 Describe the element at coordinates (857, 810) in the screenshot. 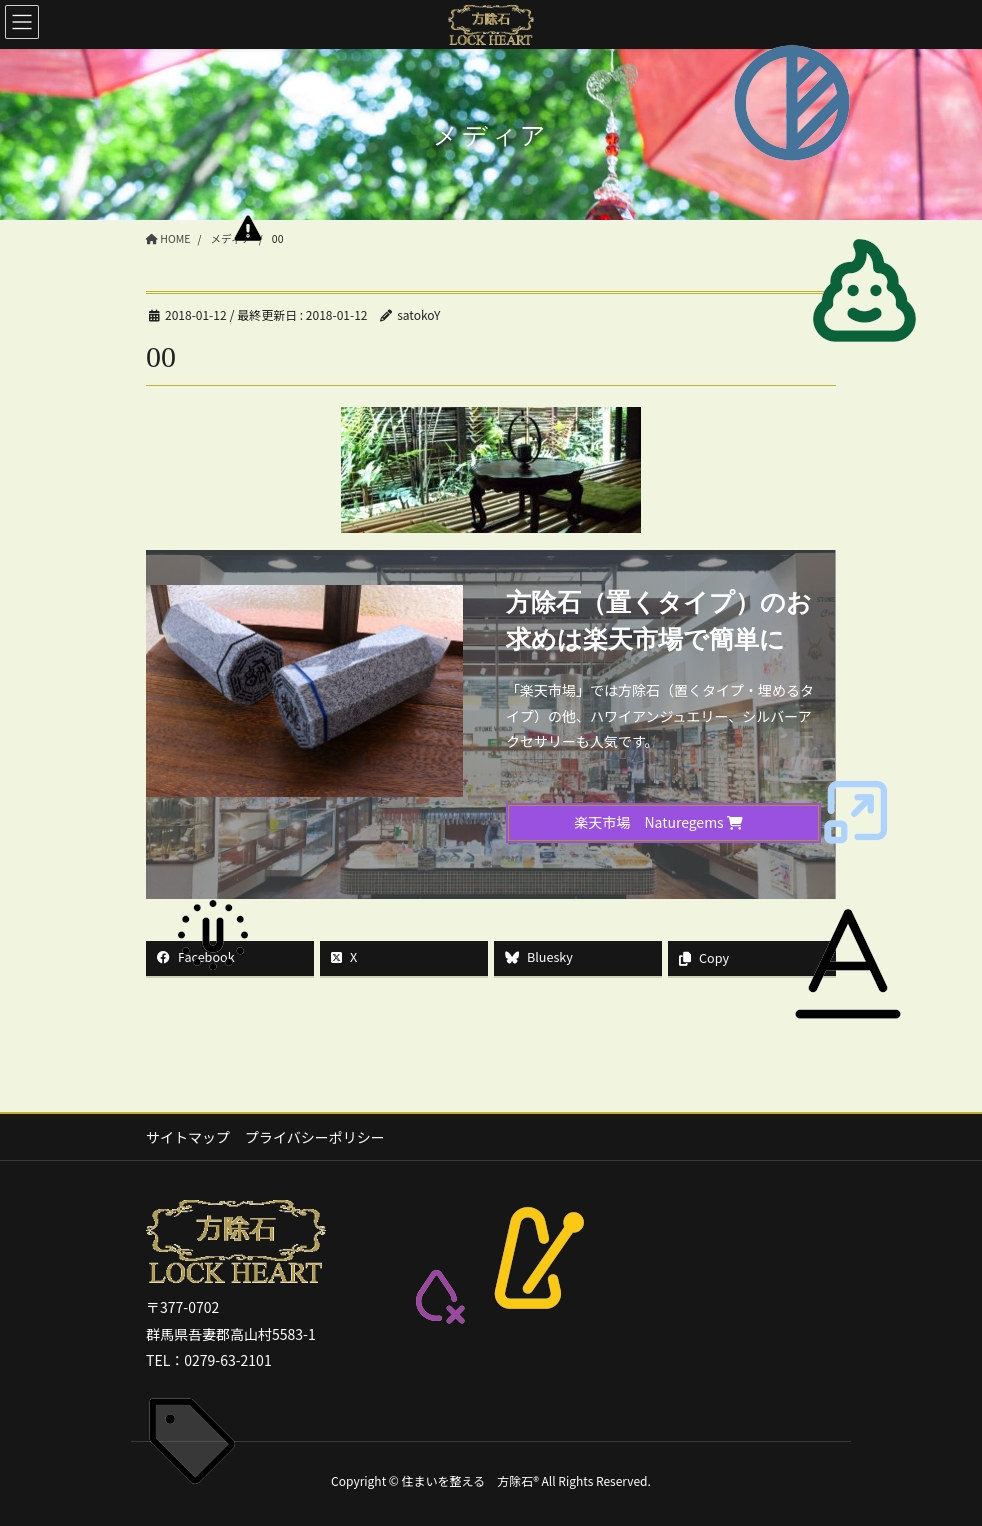

I see `maximize window to full screen` at that location.